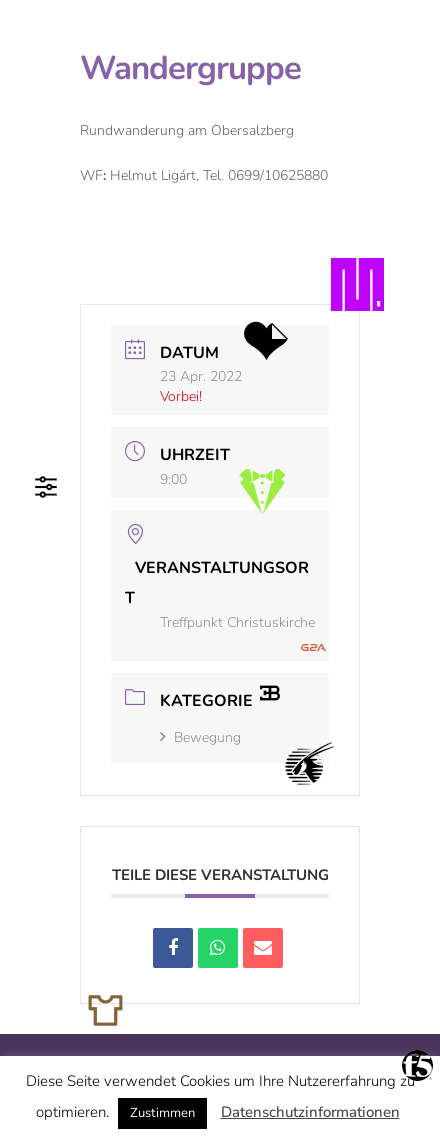 The height and width of the screenshot is (1146, 440). I want to click on bugatti brand logo, so click(270, 693).